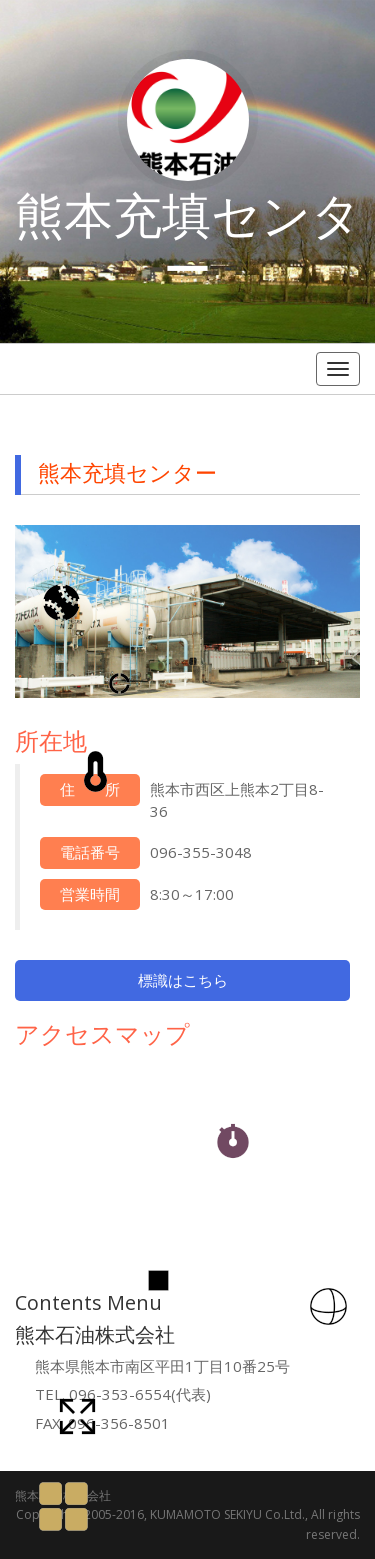  Describe the element at coordinates (63, 1506) in the screenshot. I see `view items in grid layout` at that location.